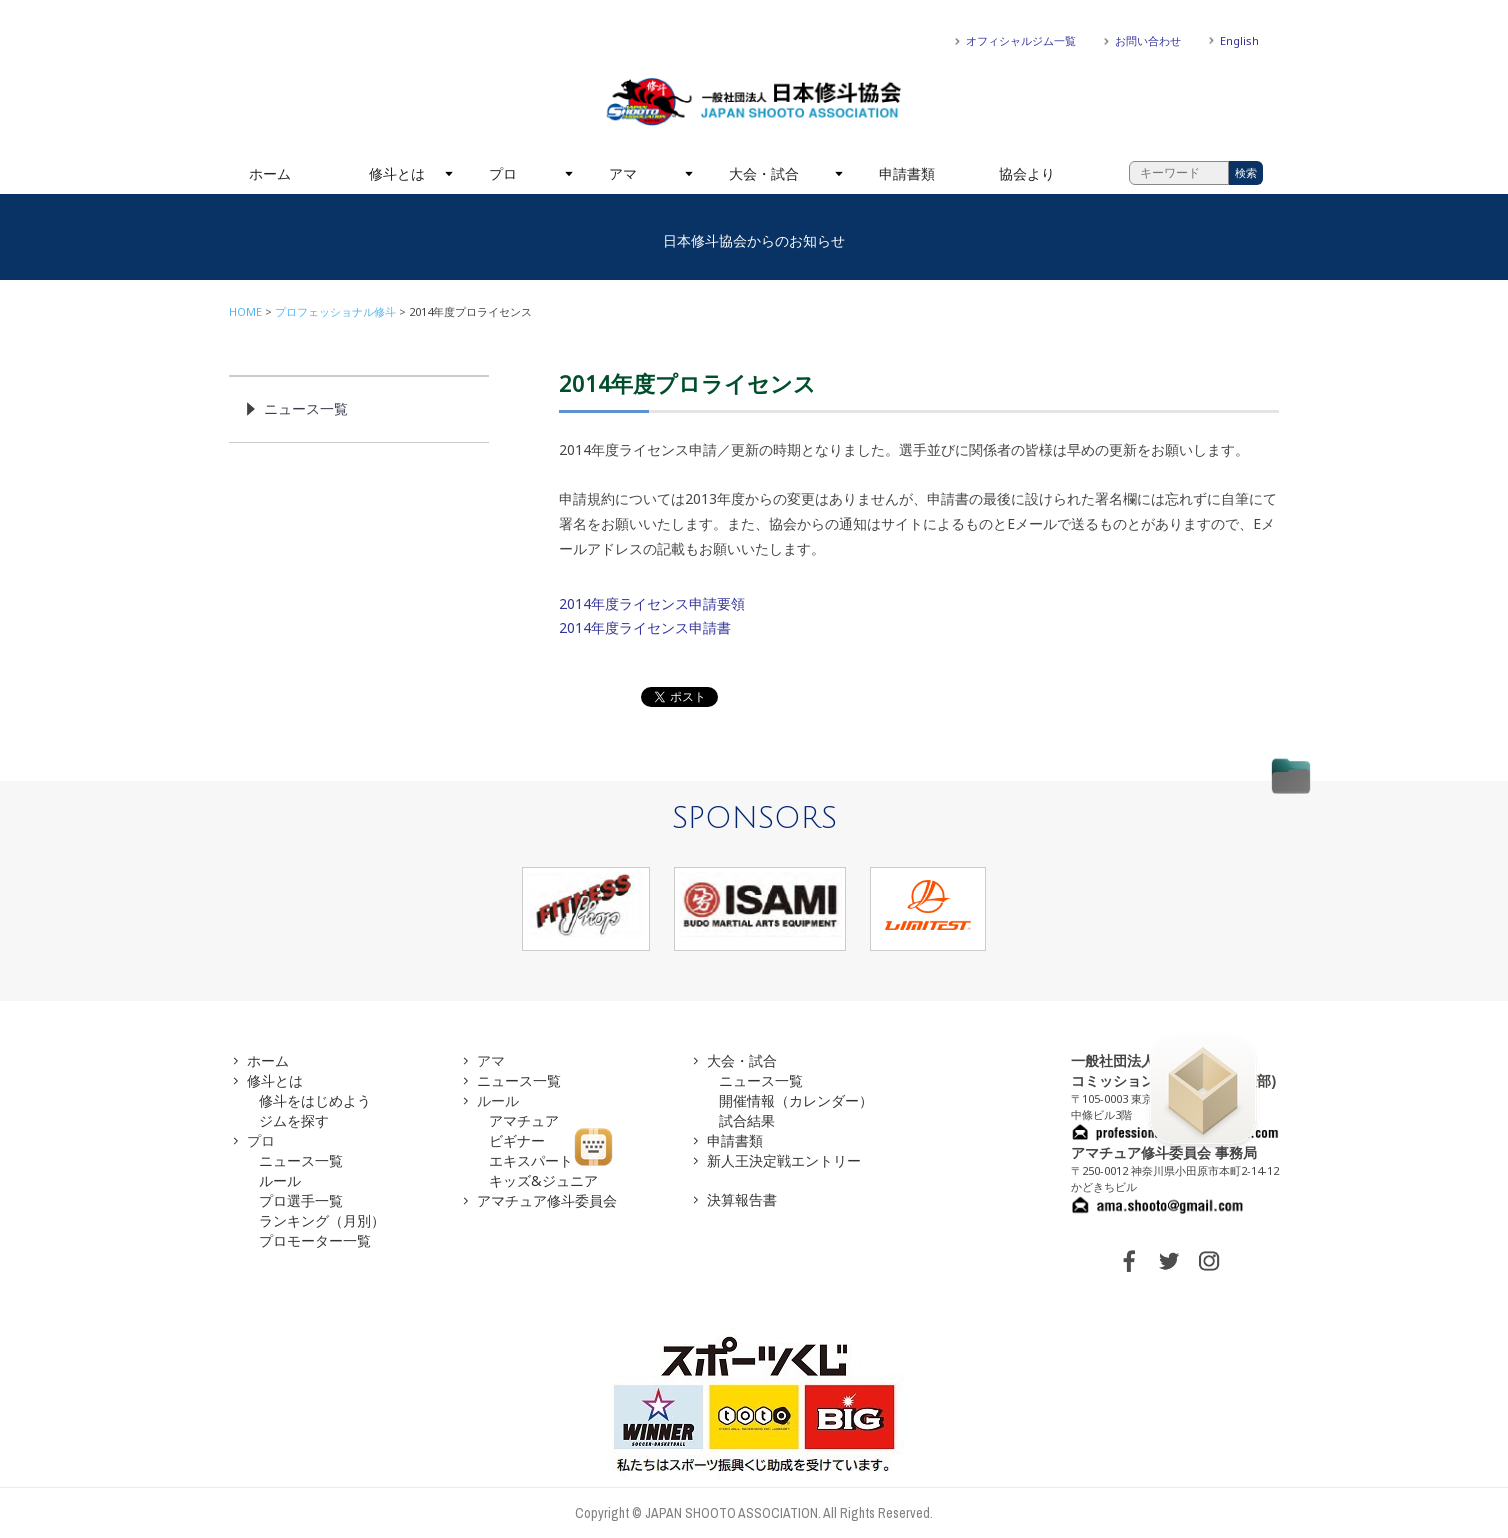 The height and width of the screenshot is (1538, 1508). I want to click on open flatpak software manager, so click(1203, 1091).